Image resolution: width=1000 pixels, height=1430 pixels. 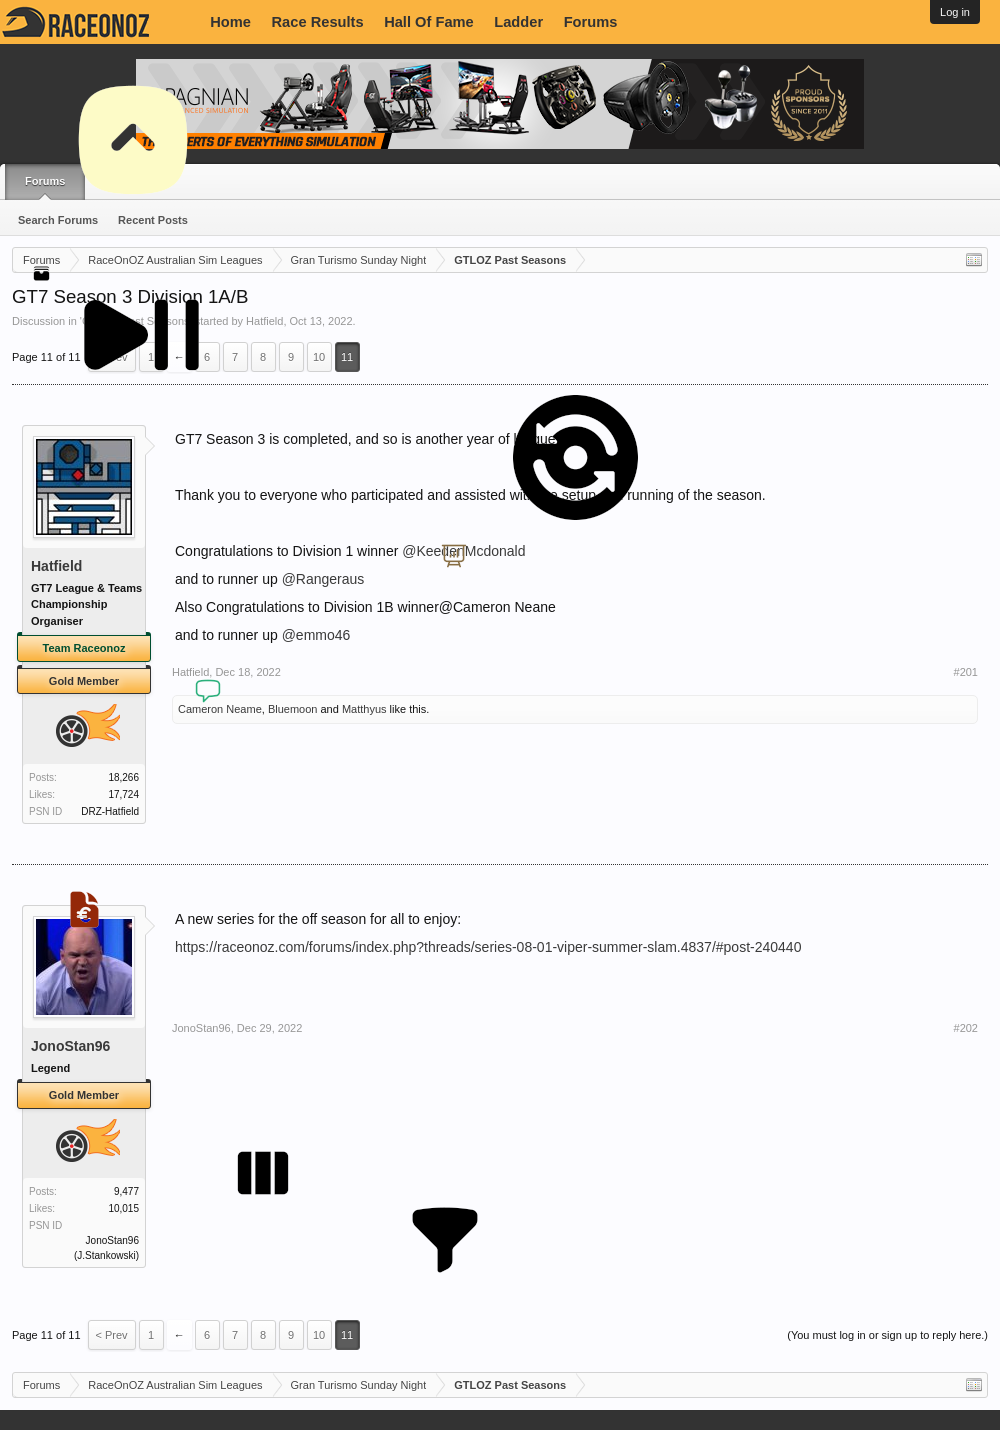 I want to click on filter or sort content, so click(x=445, y=1240).